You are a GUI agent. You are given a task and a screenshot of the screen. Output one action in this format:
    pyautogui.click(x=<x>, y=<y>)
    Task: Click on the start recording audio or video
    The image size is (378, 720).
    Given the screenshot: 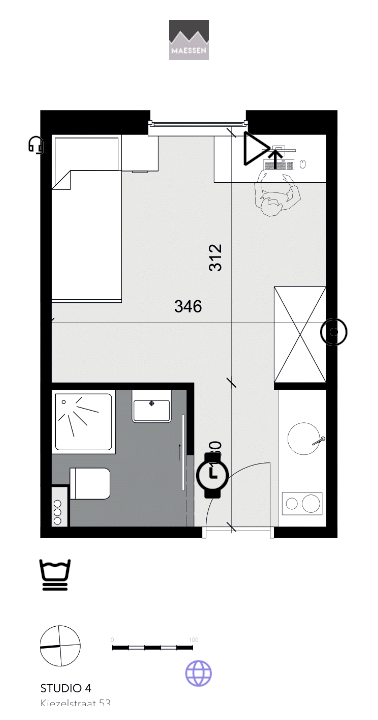 What is the action you would take?
    pyautogui.click(x=334, y=332)
    